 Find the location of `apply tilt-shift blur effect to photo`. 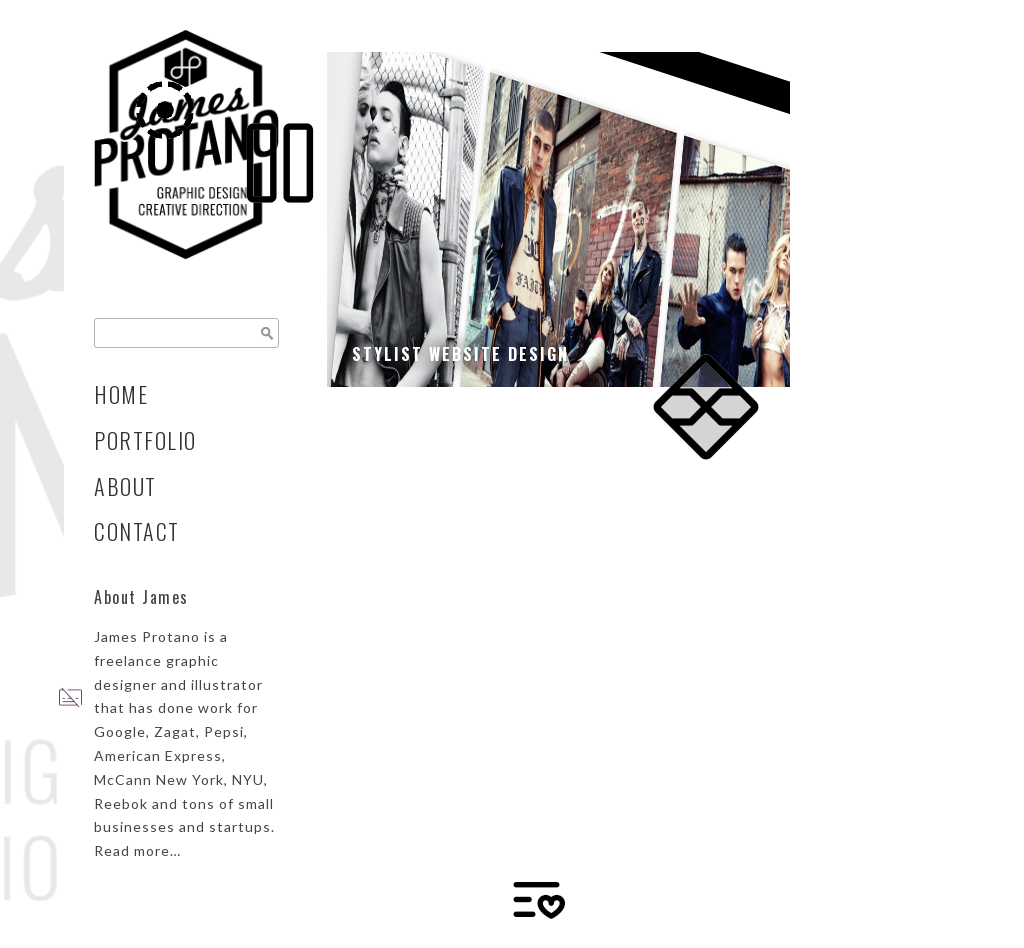

apply tilt-shift blur effect to photo is located at coordinates (165, 110).